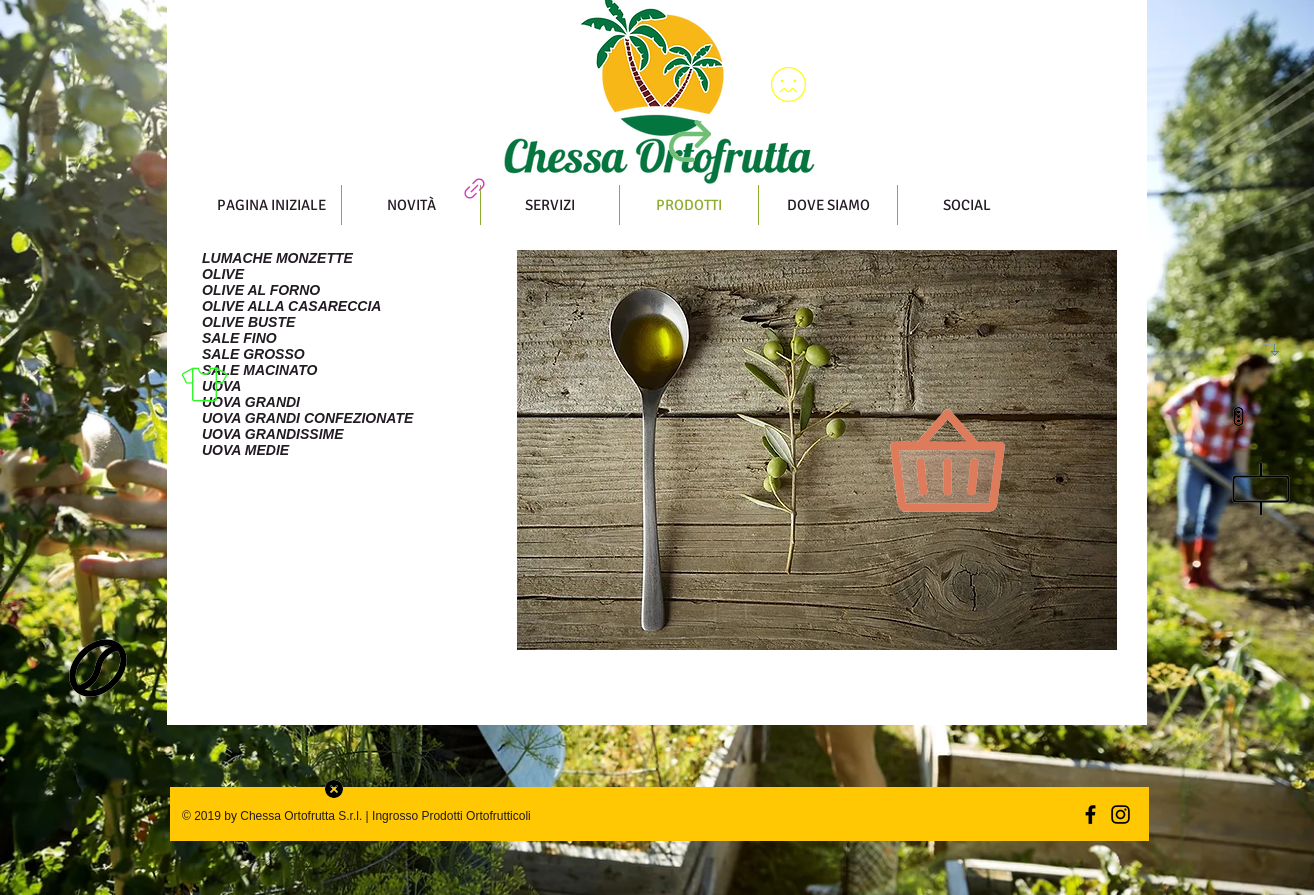 The width and height of the screenshot is (1314, 895). Describe the element at coordinates (690, 141) in the screenshot. I see `redo the last undone action` at that location.